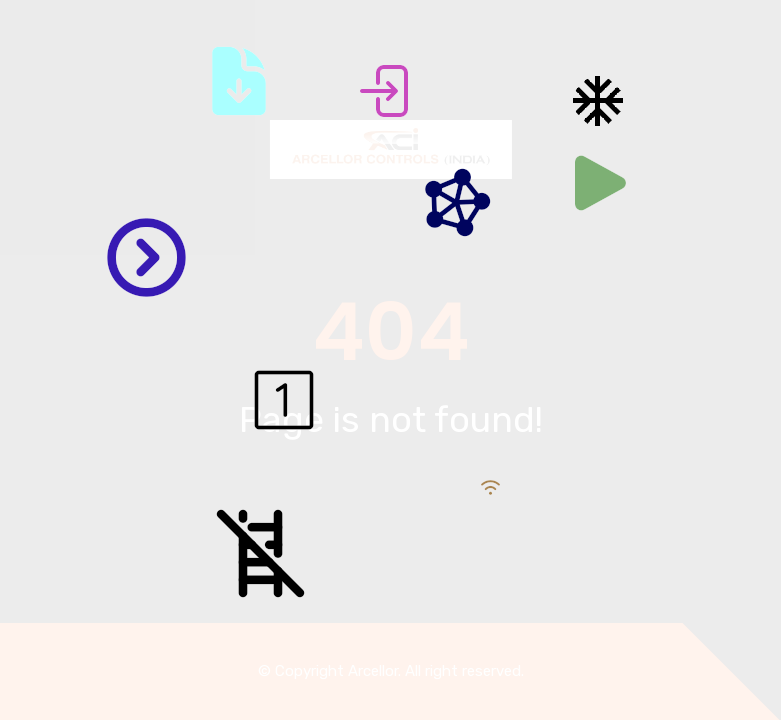  Describe the element at coordinates (388, 91) in the screenshot. I see `log in to your account` at that location.